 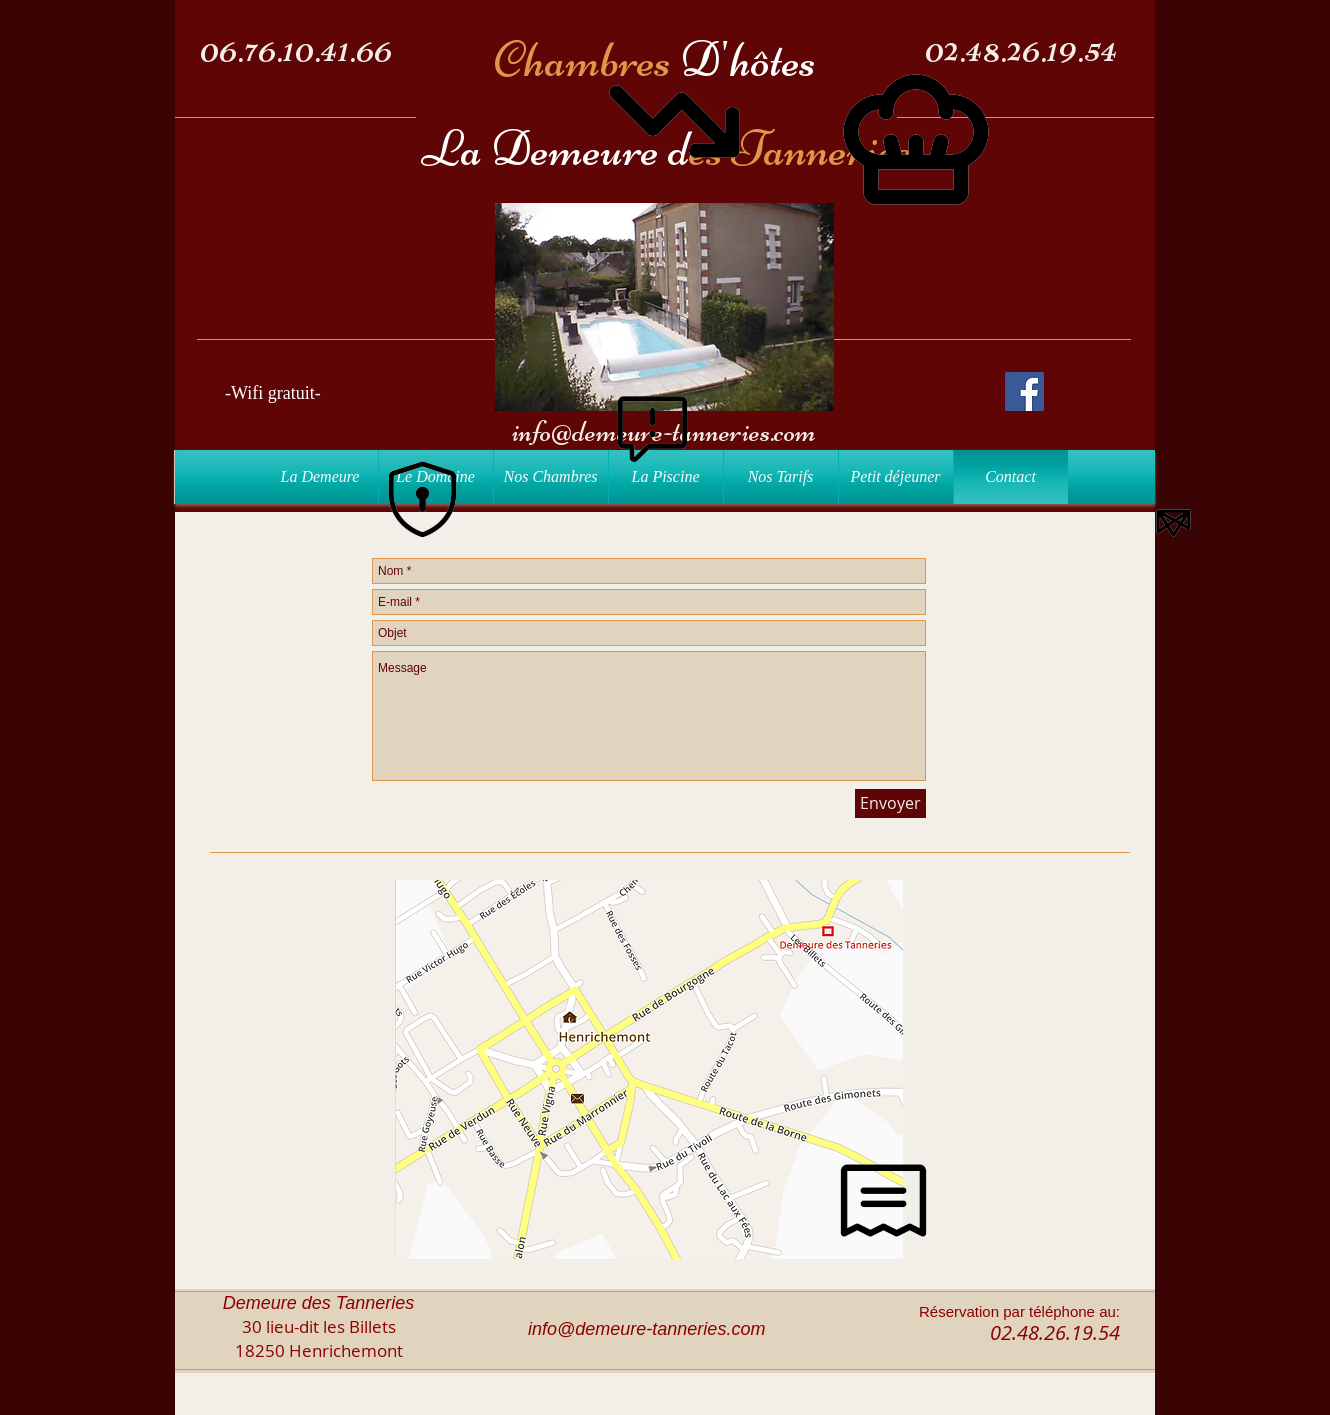 What do you see at coordinates (916, 142) in the screenshot?
I see `access cooking or recipe features` at bounding box center [916, 142].